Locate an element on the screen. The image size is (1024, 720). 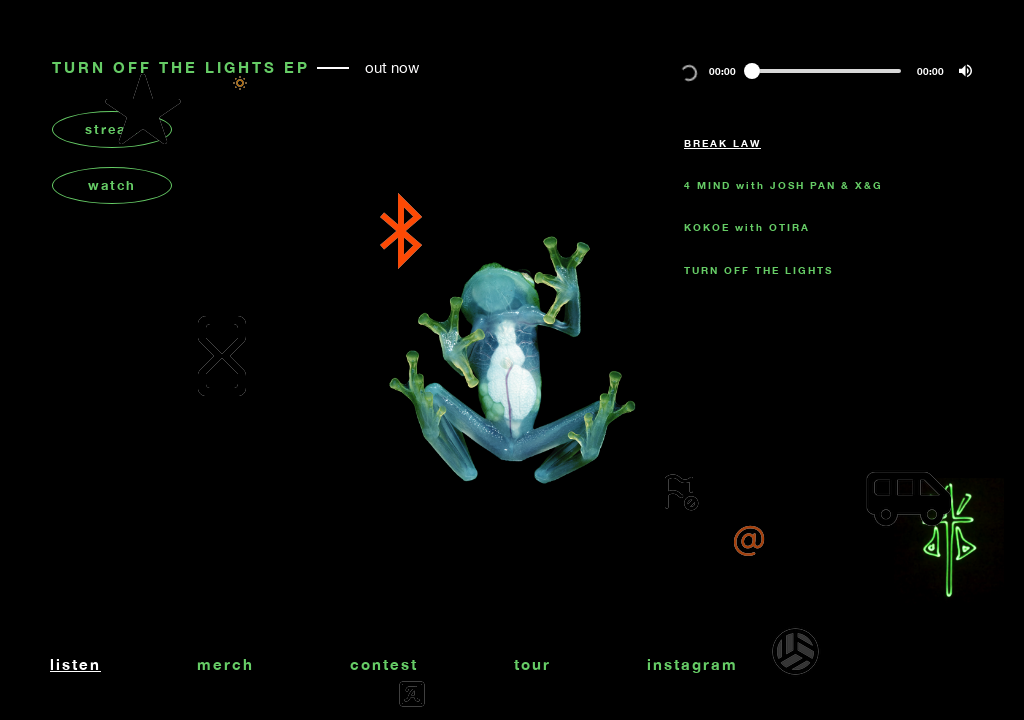
change font or typeface settings is located at coordinates (412, 694).